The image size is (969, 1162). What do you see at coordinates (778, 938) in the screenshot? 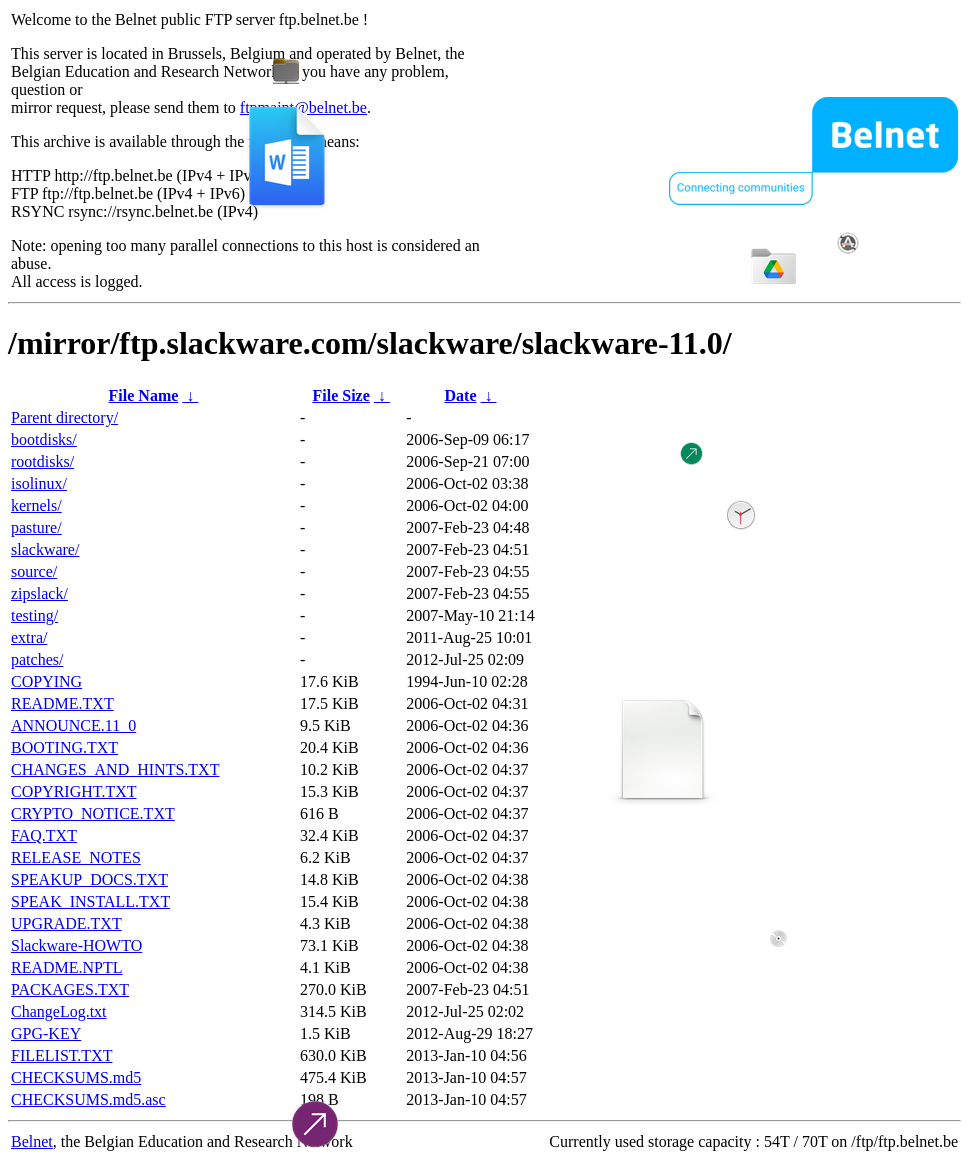
I see `indicates a DVD or optical disc drive` at bounding box center [778, 938].